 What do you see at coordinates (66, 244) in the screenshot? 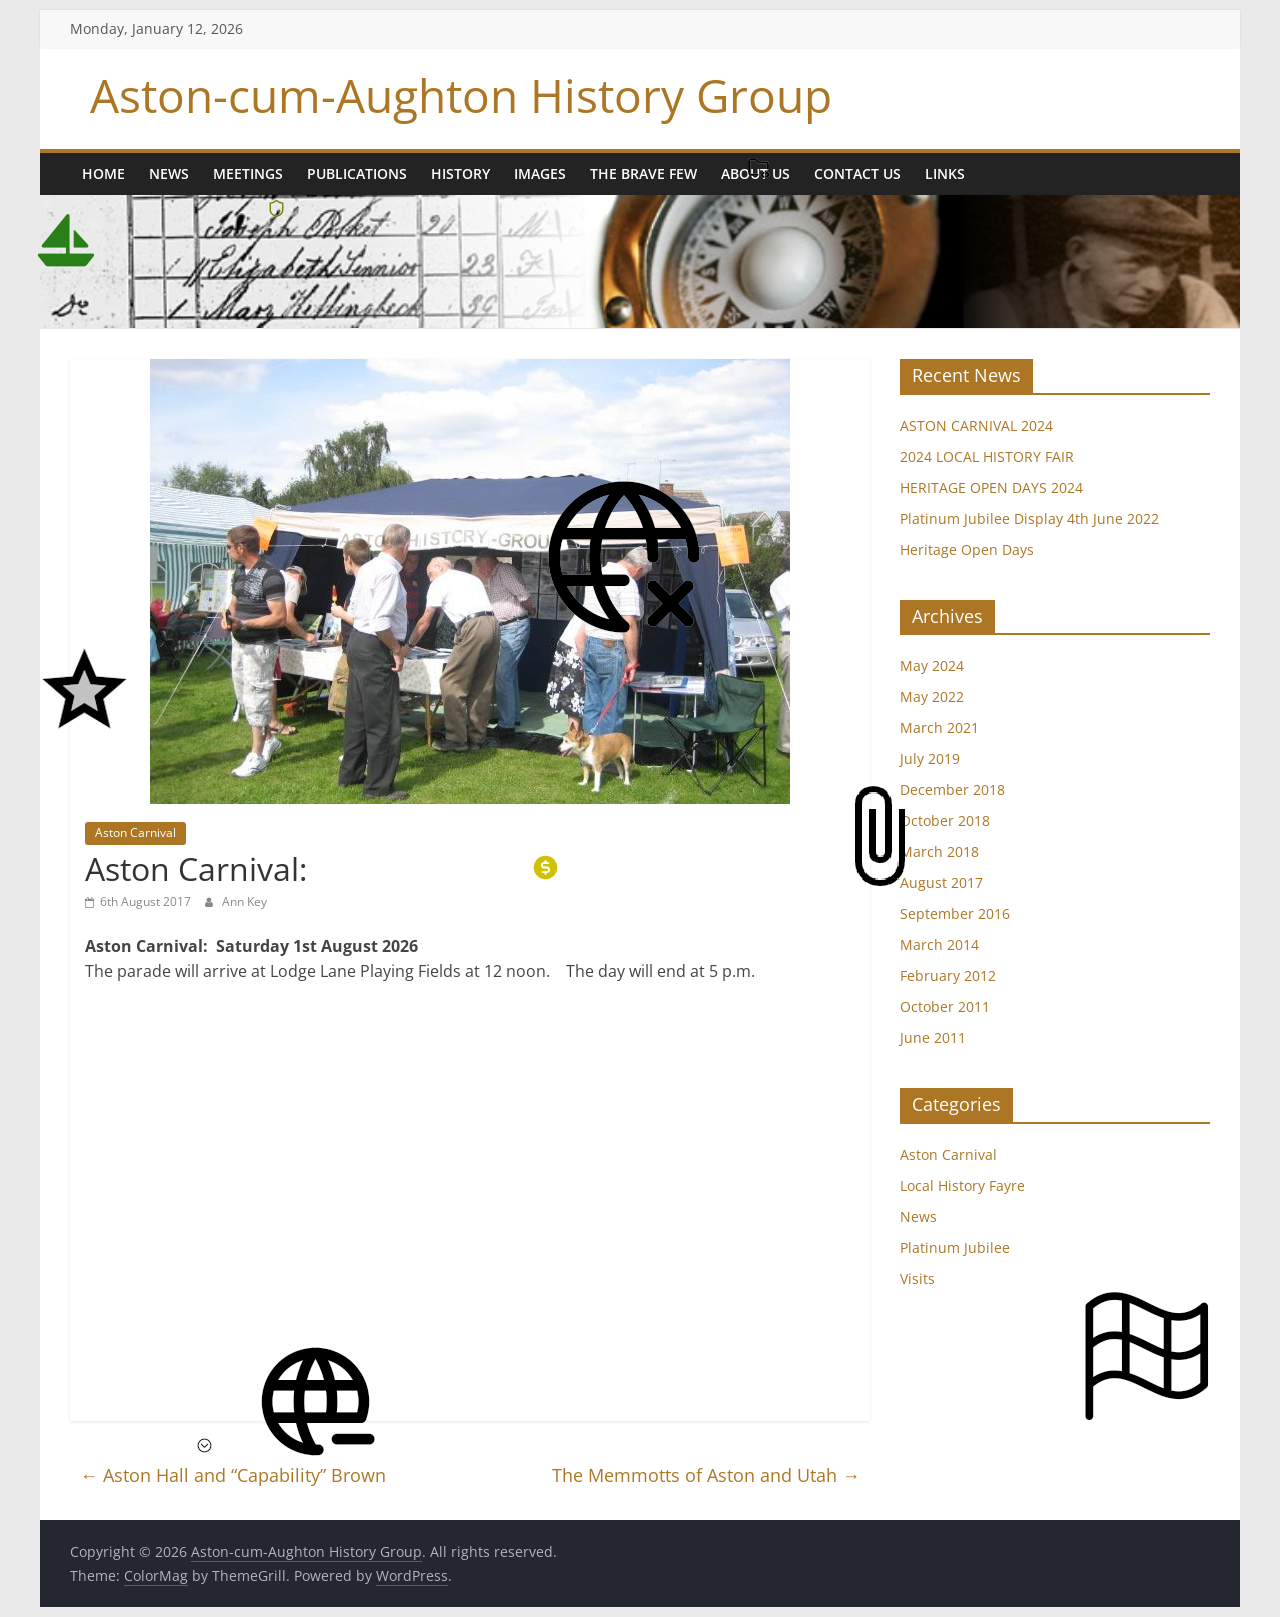
I see `access sailing or boating features` at bounding box center [66, 244].